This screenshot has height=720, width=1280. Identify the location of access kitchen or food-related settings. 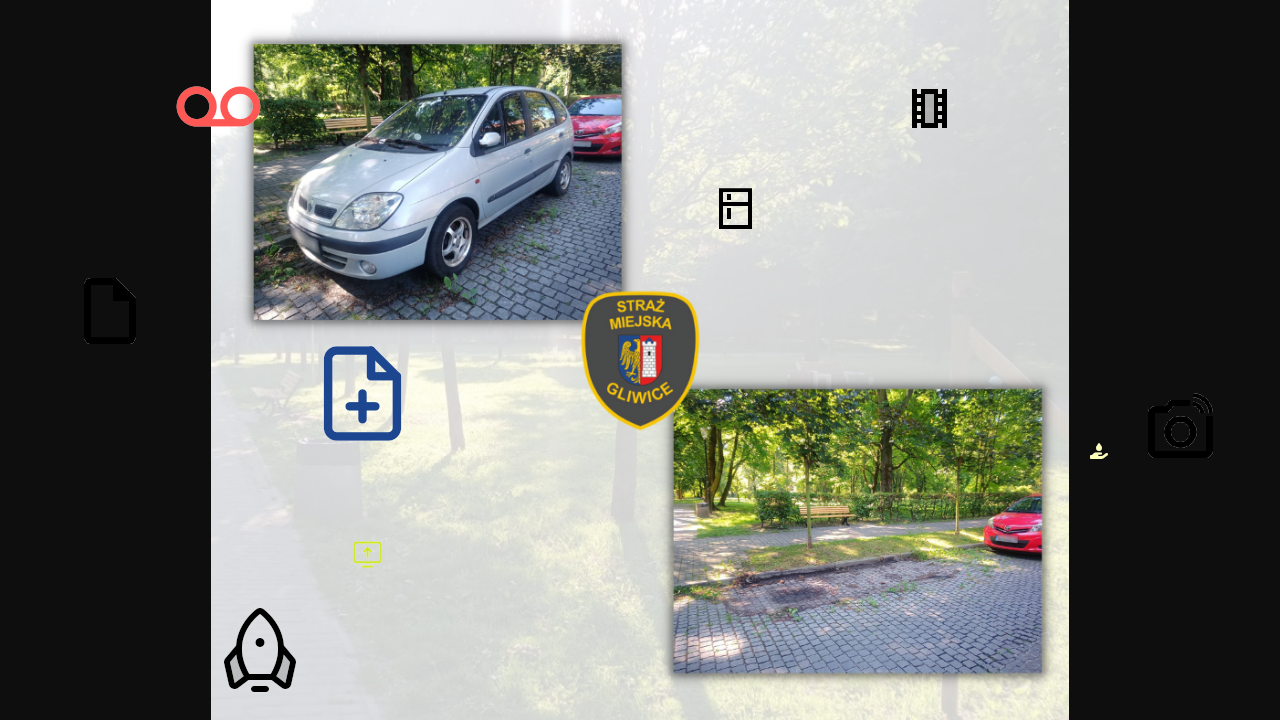
(735, 208).